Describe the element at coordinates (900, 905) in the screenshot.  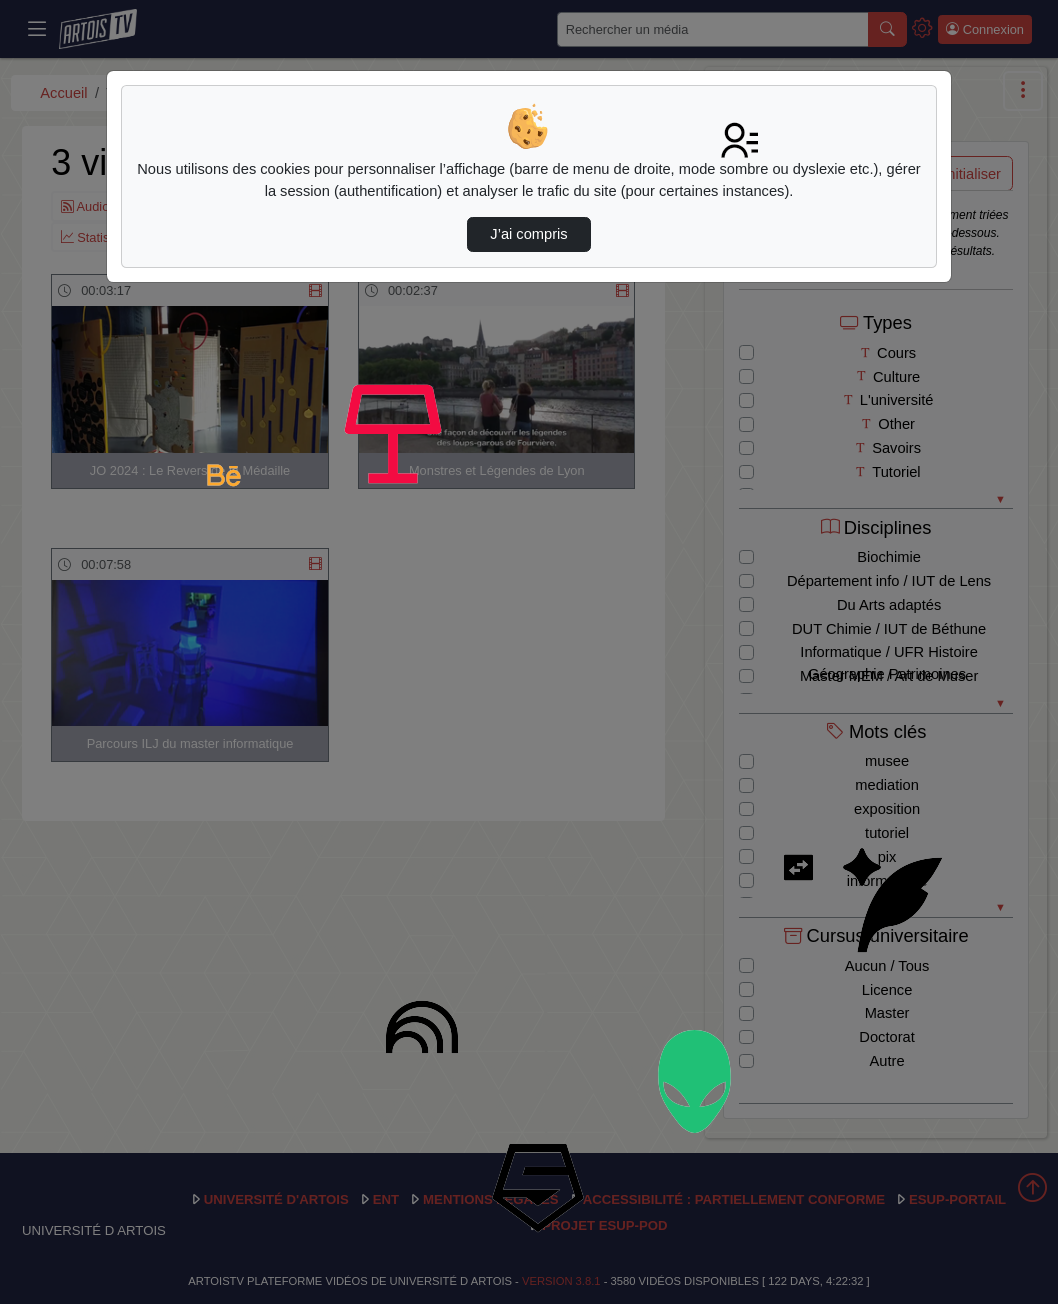
I see `compose with AI writing assistance` at that location.